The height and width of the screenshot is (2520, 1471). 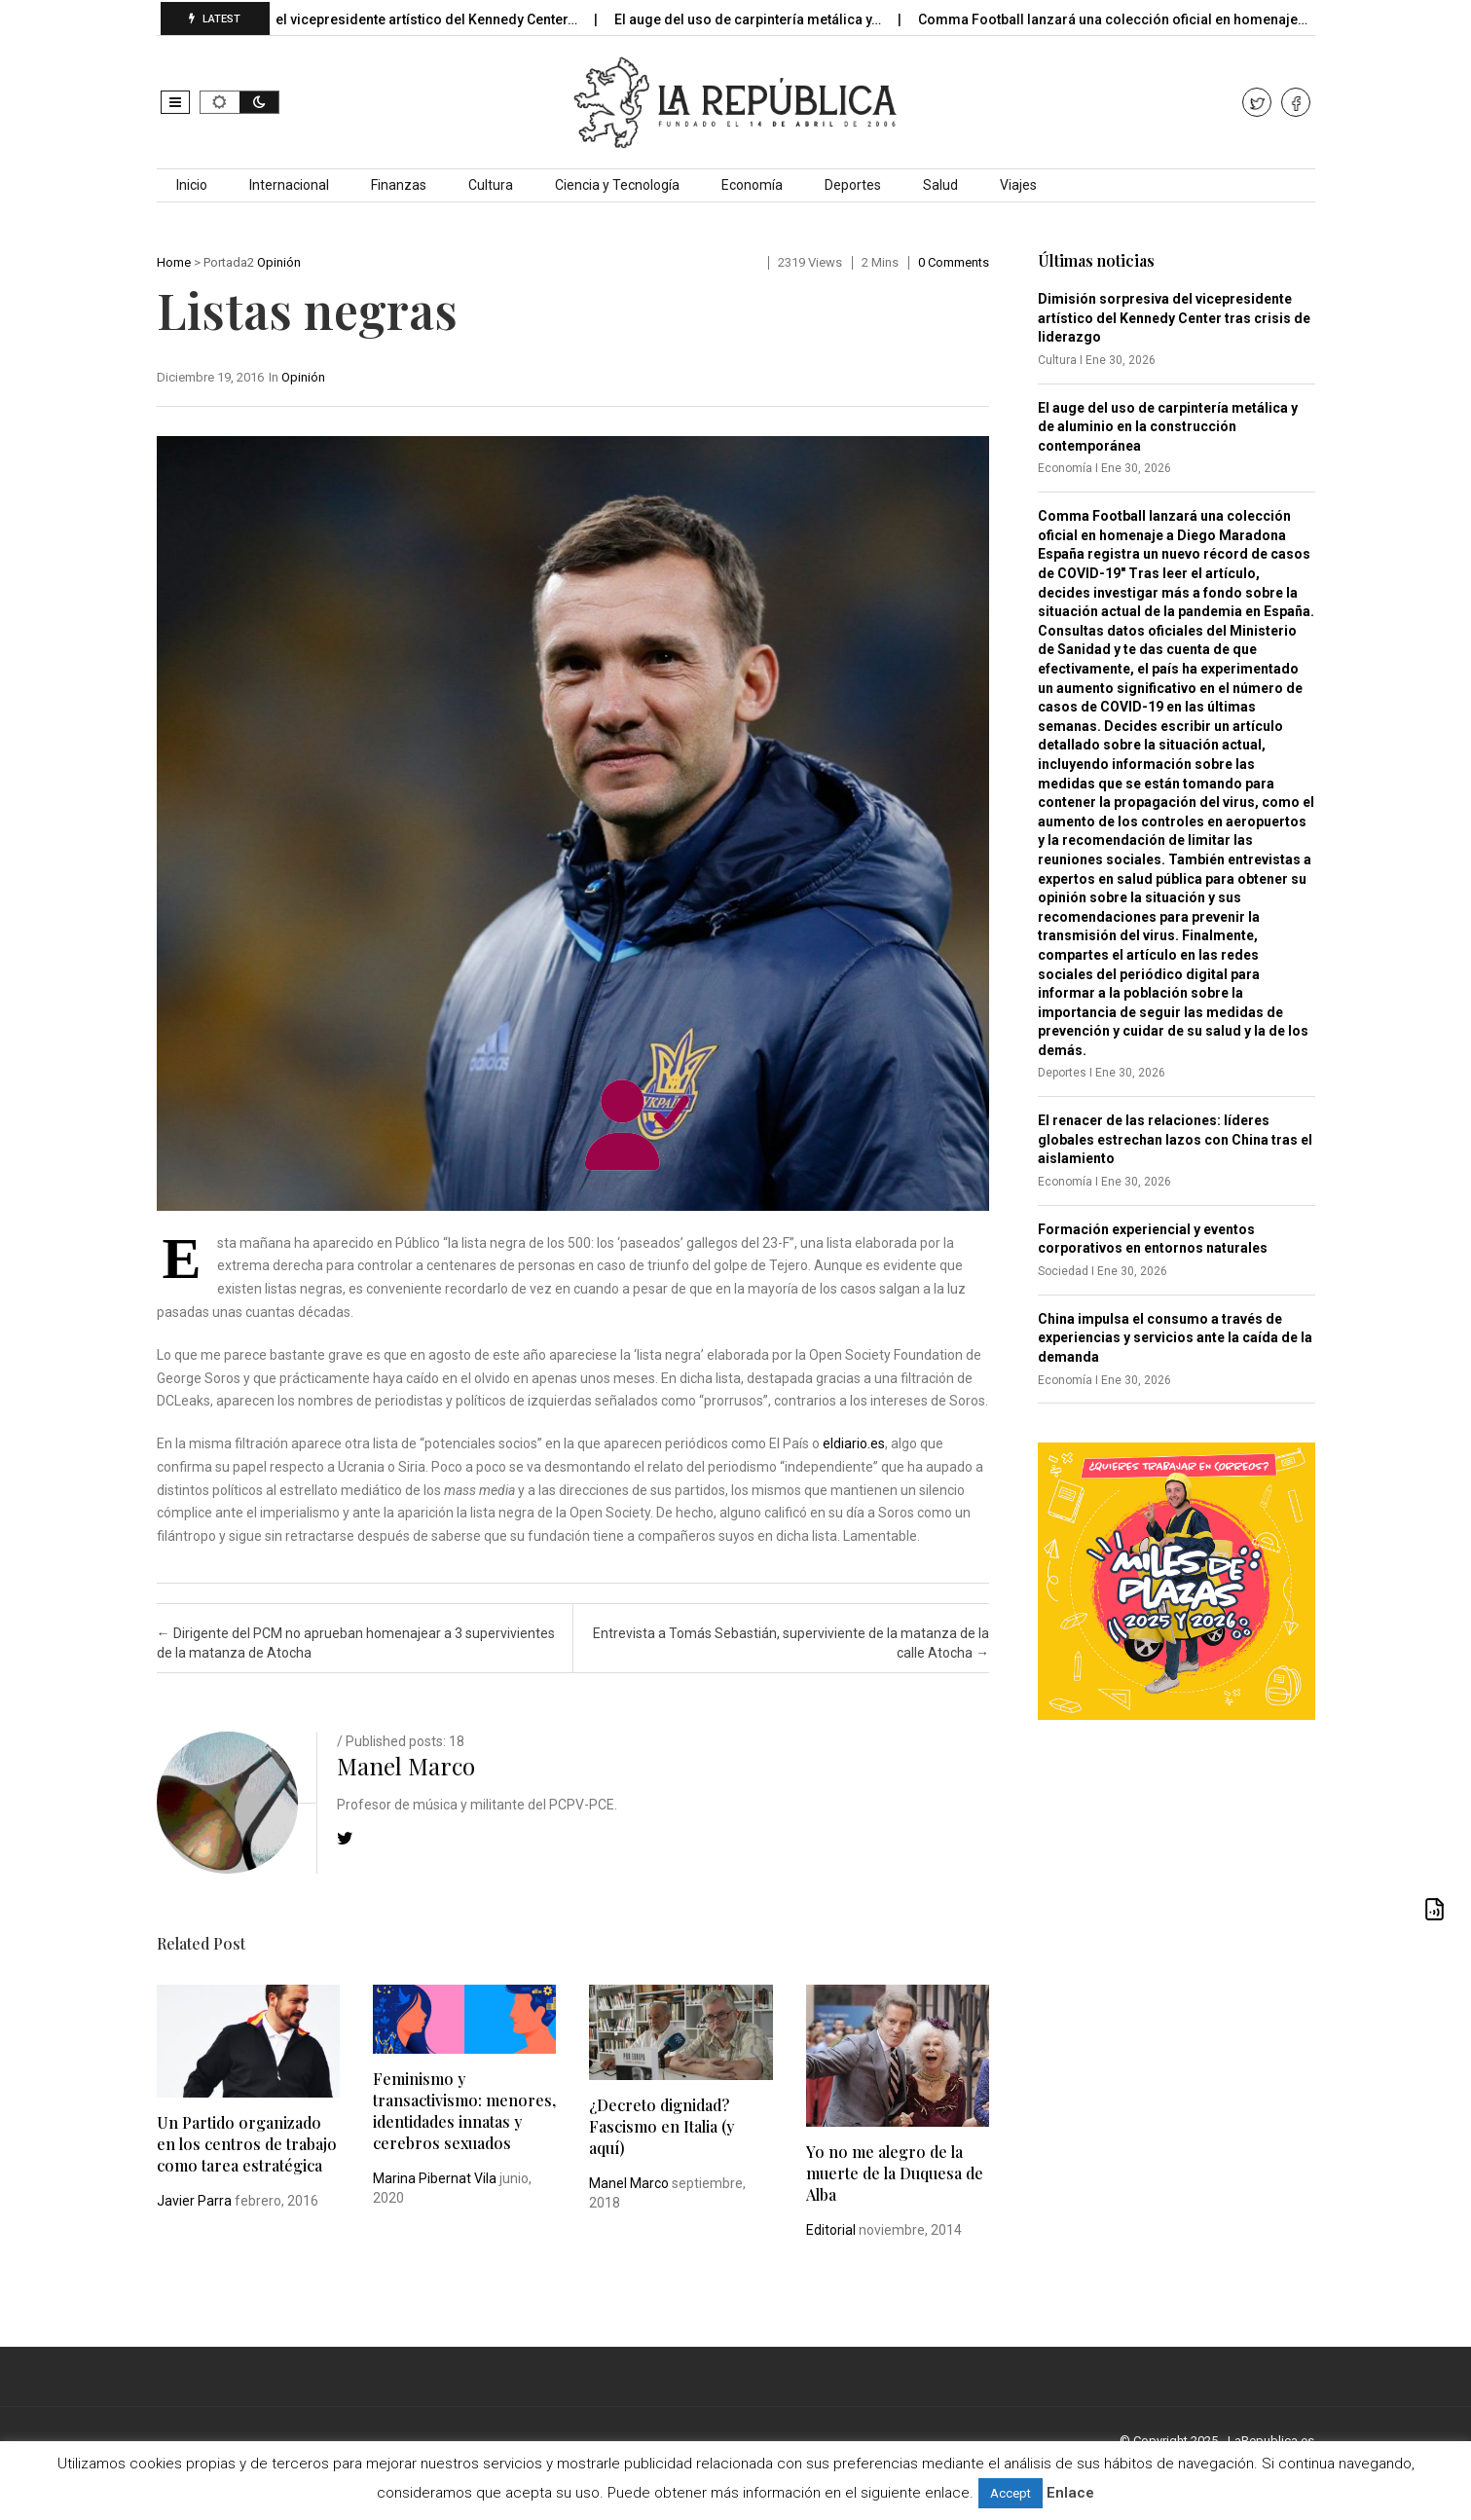 What do you see at coordinates (634, 1124) in the screenshot?
I see `user verified or account confirmed` at bounding box center [634, 1124].